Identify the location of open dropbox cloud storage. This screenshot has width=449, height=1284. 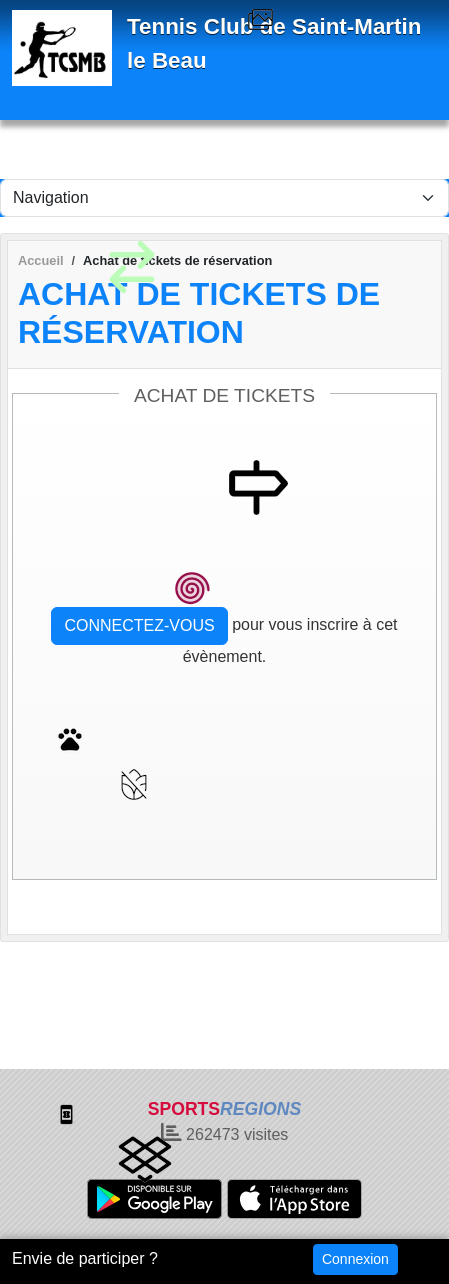
(145, 1157).